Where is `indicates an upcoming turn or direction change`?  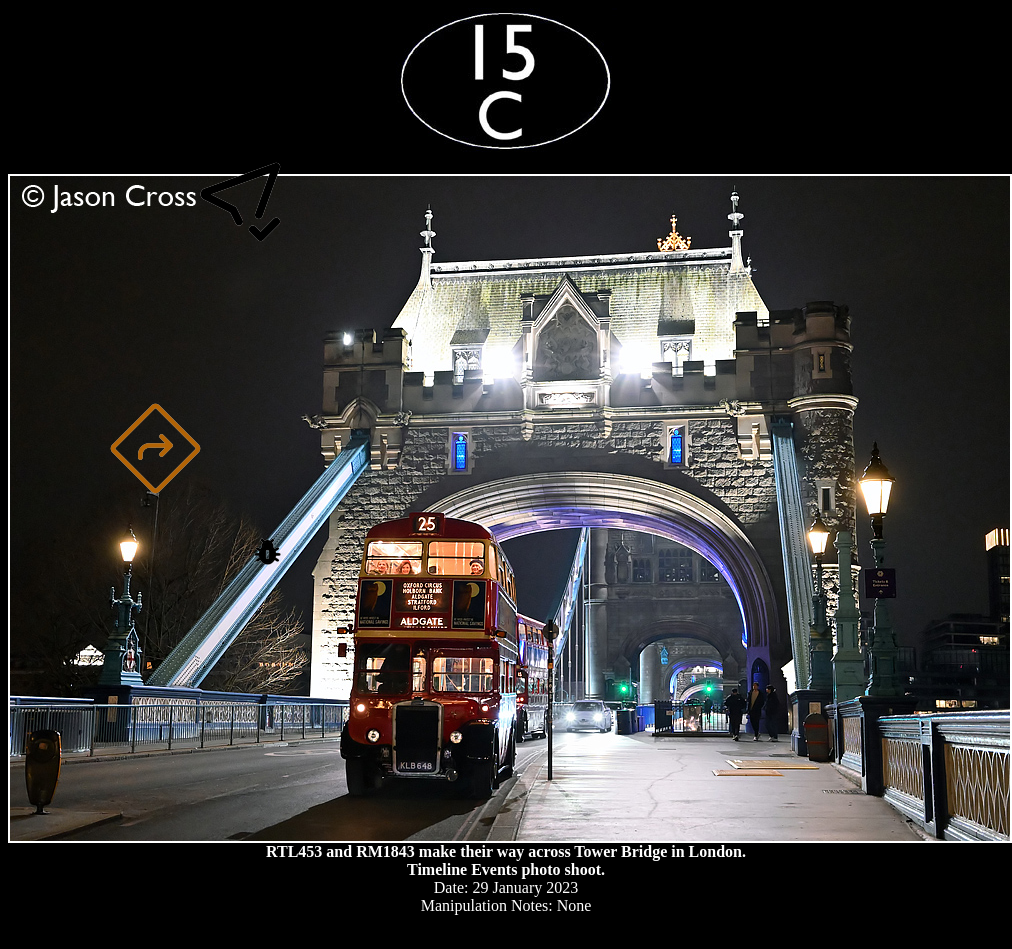
indicates an upcoming turn or direction change is located at coordinates (155, 448).